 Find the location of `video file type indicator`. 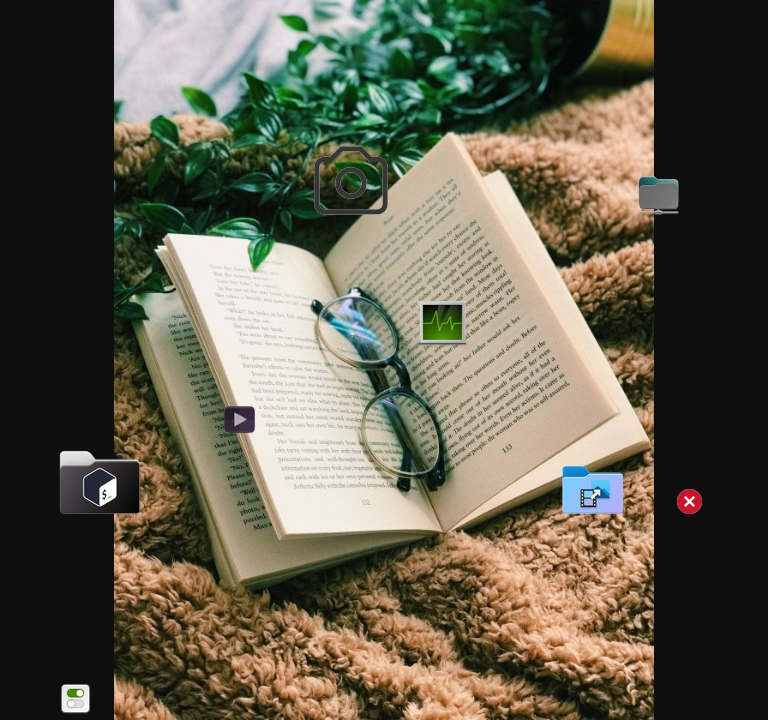

video file type indicator is located at coordinates (239, 418).